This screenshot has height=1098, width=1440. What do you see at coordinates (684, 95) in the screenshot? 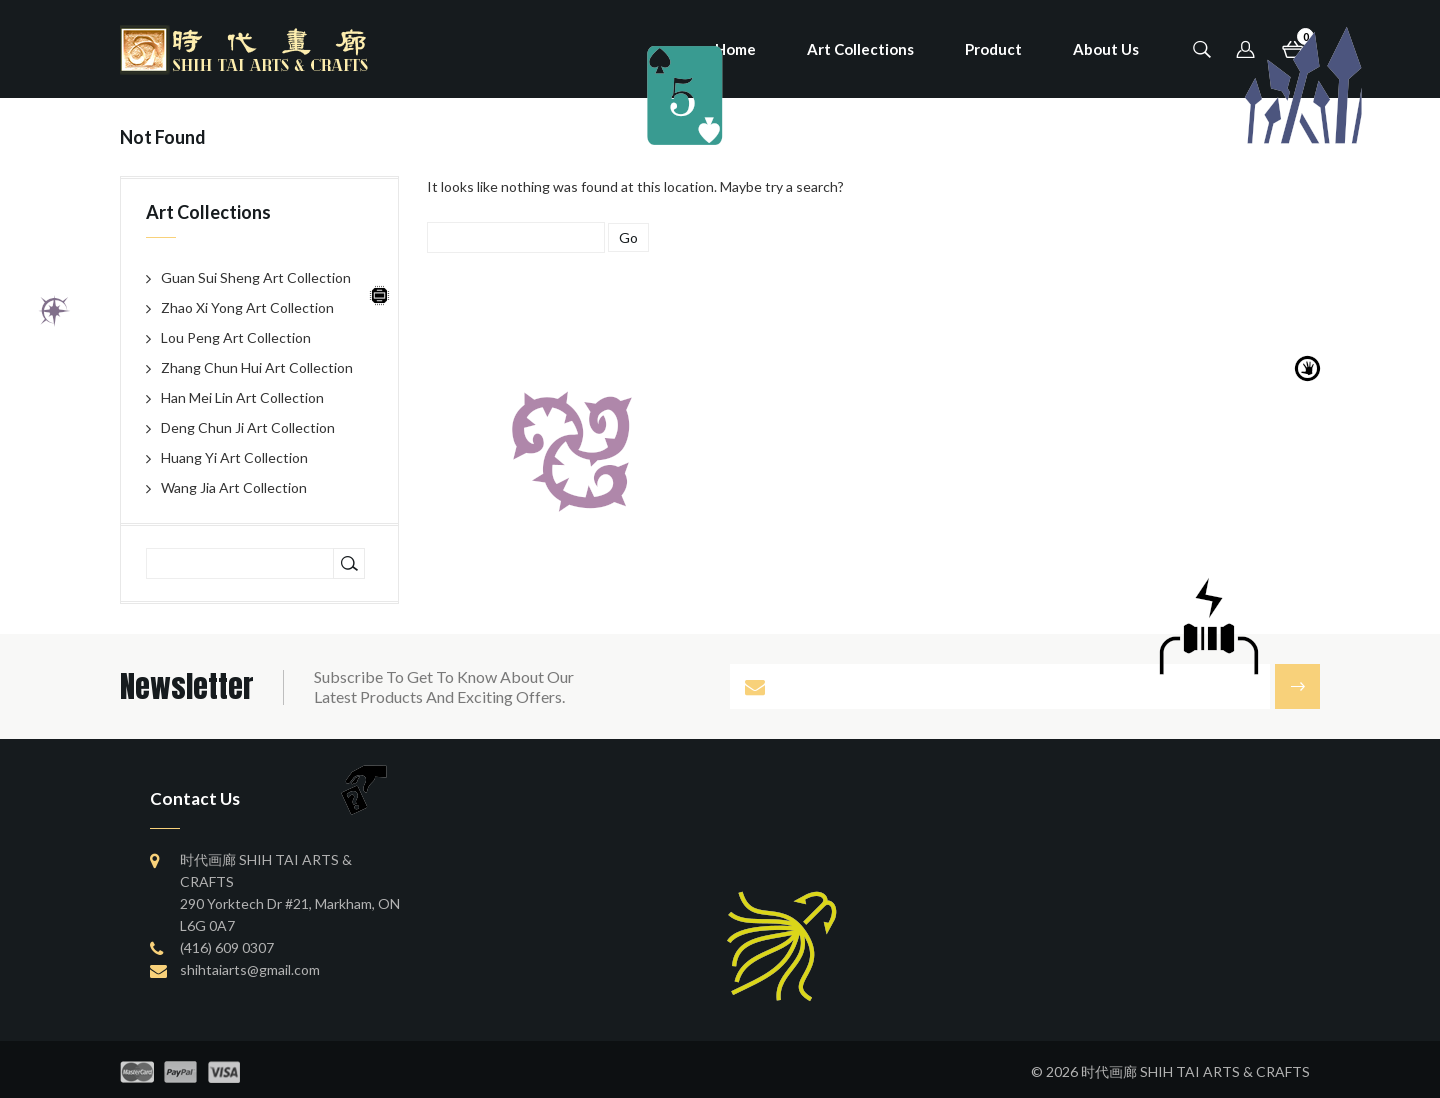
I see `five of spades playing card` at bounding box center [684, 95].